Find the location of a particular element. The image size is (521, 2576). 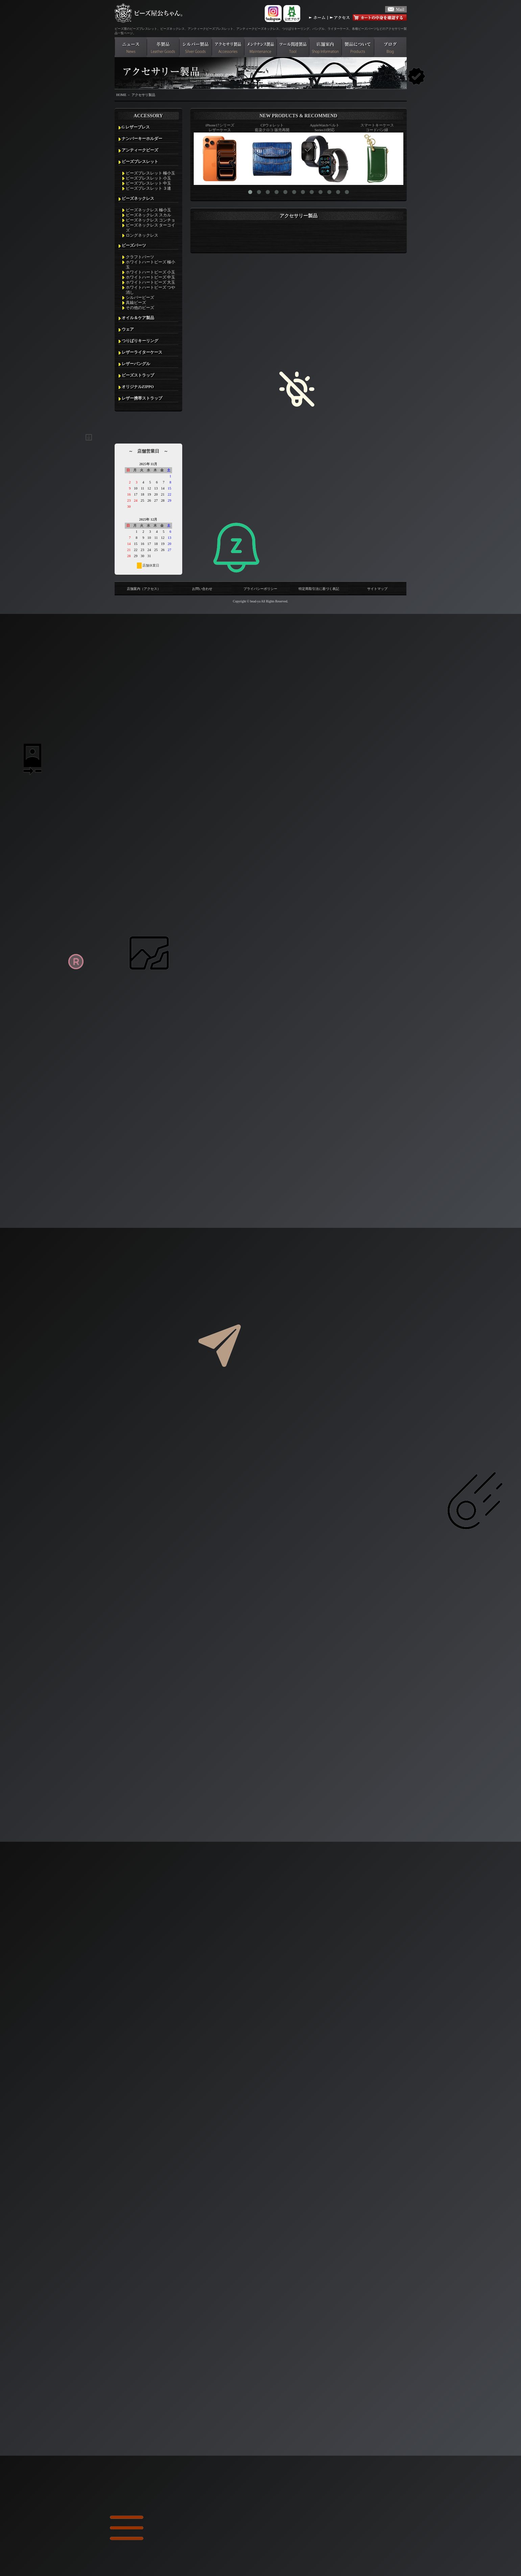

select or input the number six is located at coordinates (89, 437).